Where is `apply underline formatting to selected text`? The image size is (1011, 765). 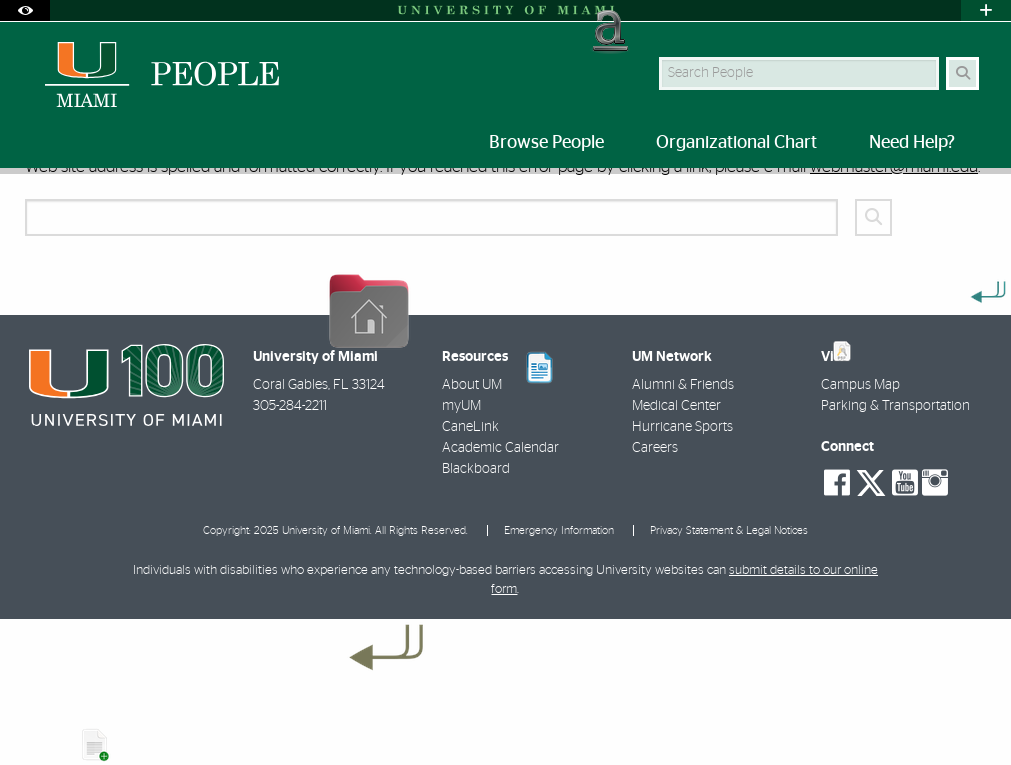 apply underline formatting to selected text is located at coordinates (610, 31).